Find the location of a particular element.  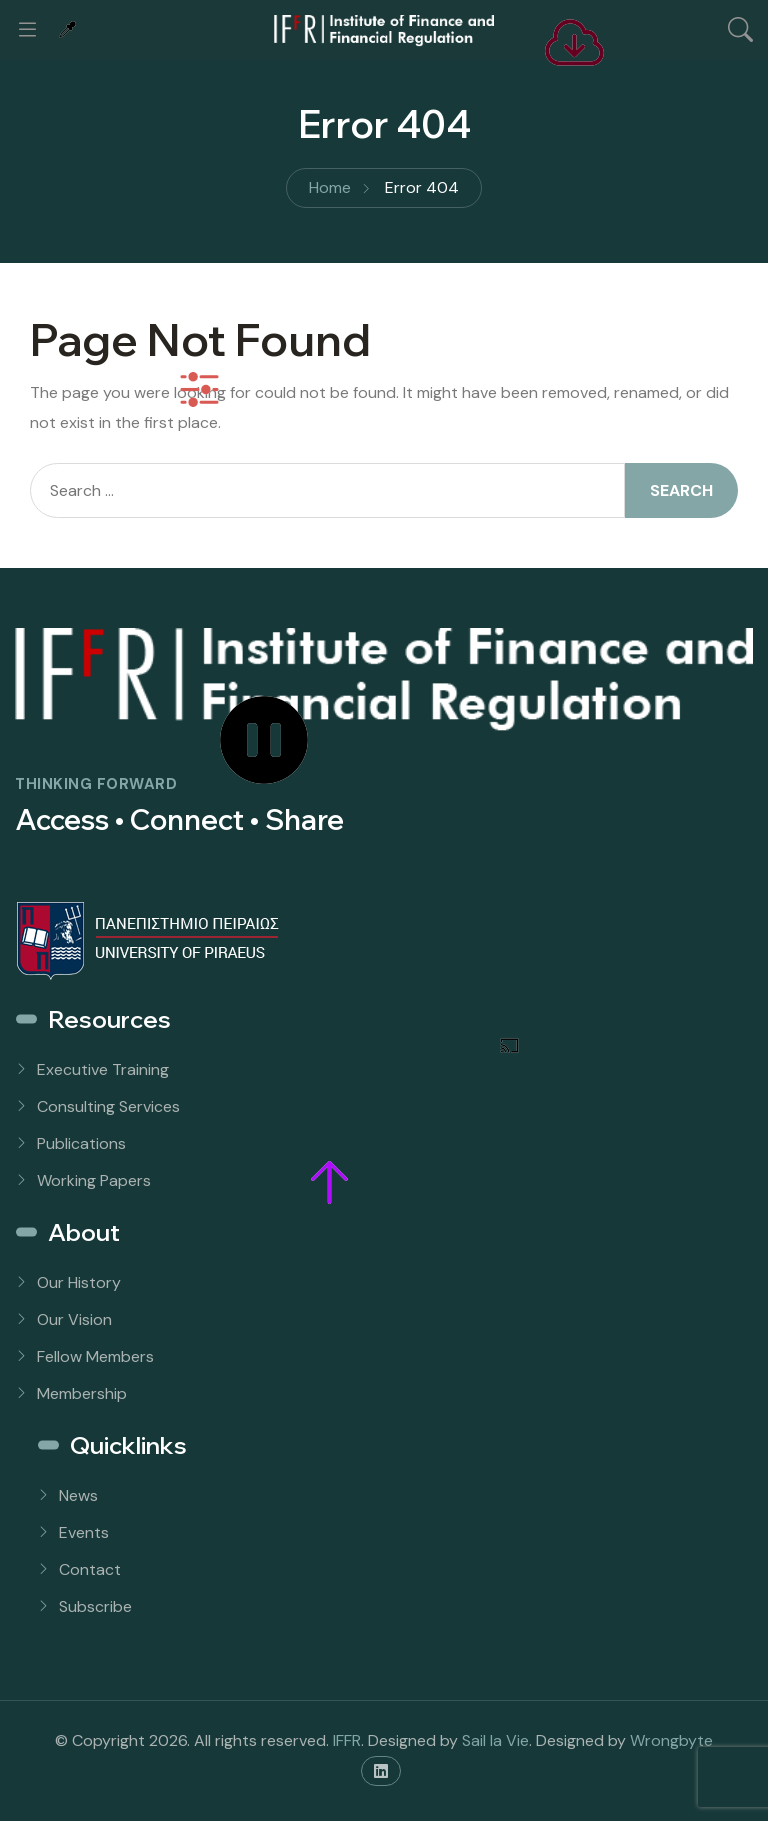

download from cloud storage is located at coordinates (574, 42).